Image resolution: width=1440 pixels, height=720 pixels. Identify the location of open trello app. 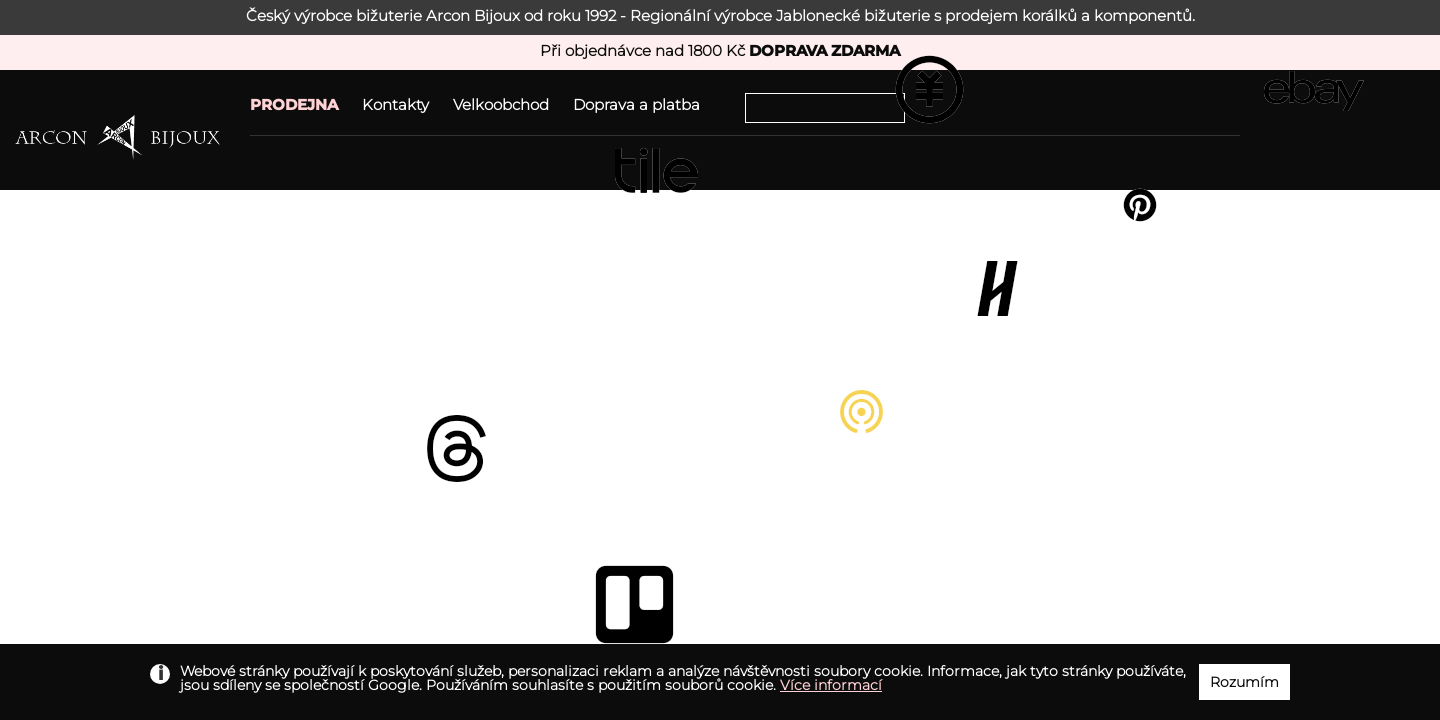
(634, 604).